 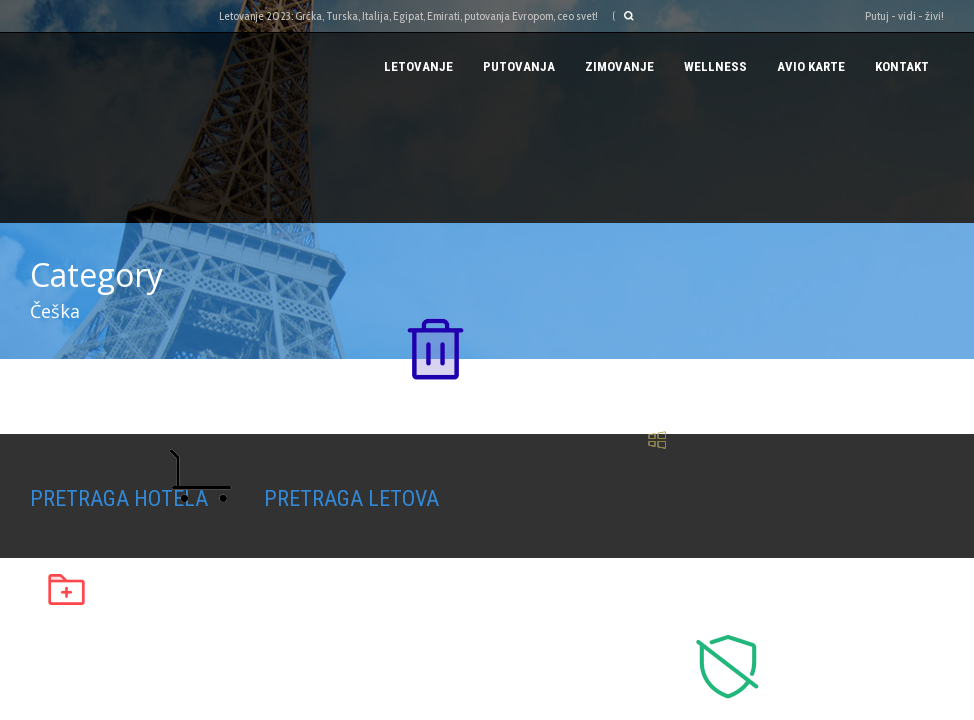 What do you see at coordinates (199, 472) in the screenshot?
I see `view shopping cart` at bounding box center [199, 472].